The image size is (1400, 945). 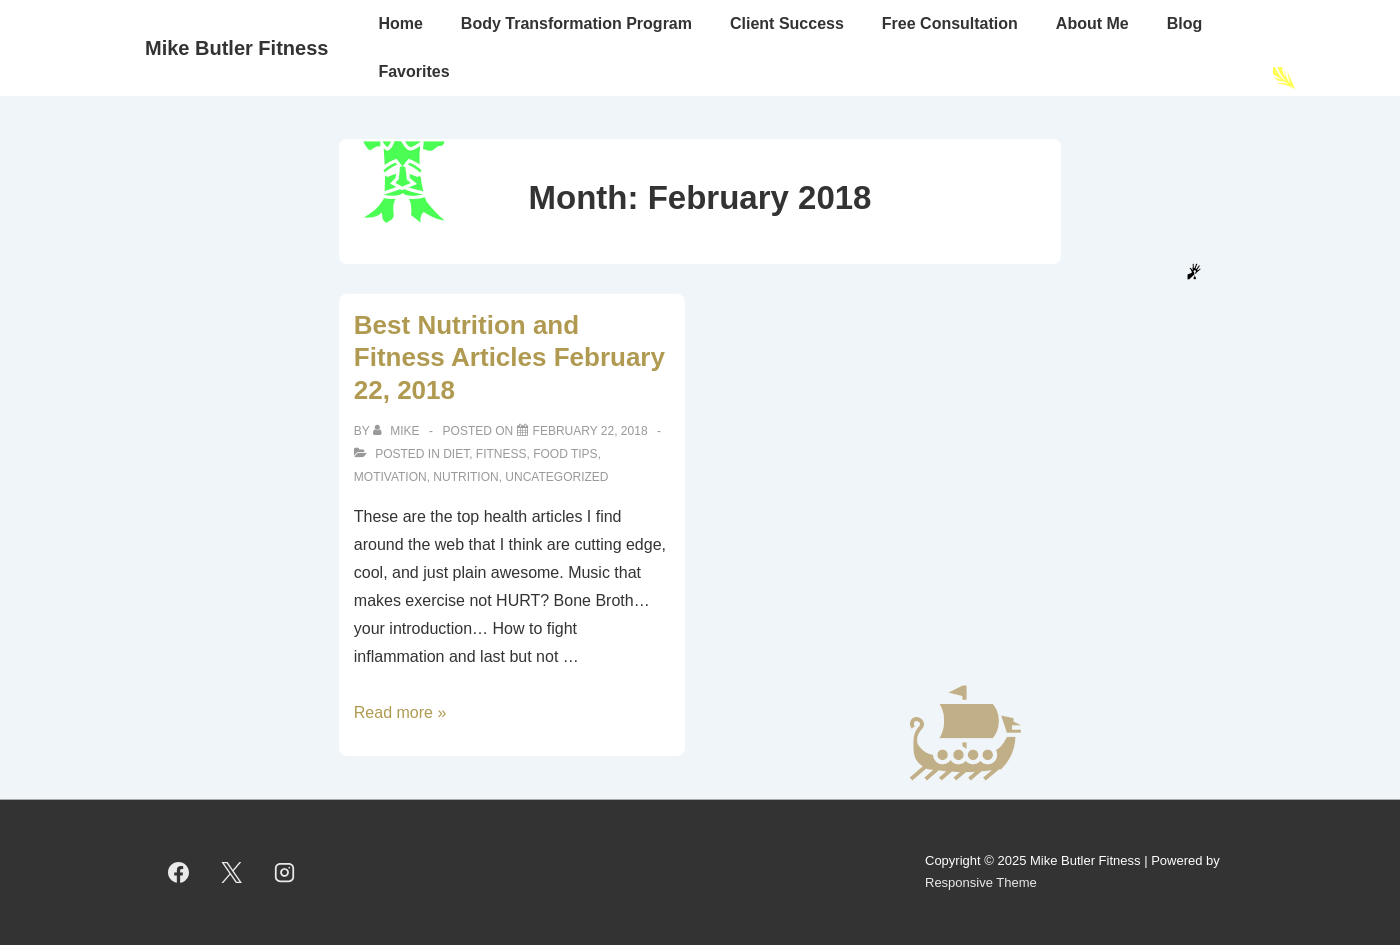 I want to click on the deku tree character from the legend of zelda series, so click(x=404, y=182).